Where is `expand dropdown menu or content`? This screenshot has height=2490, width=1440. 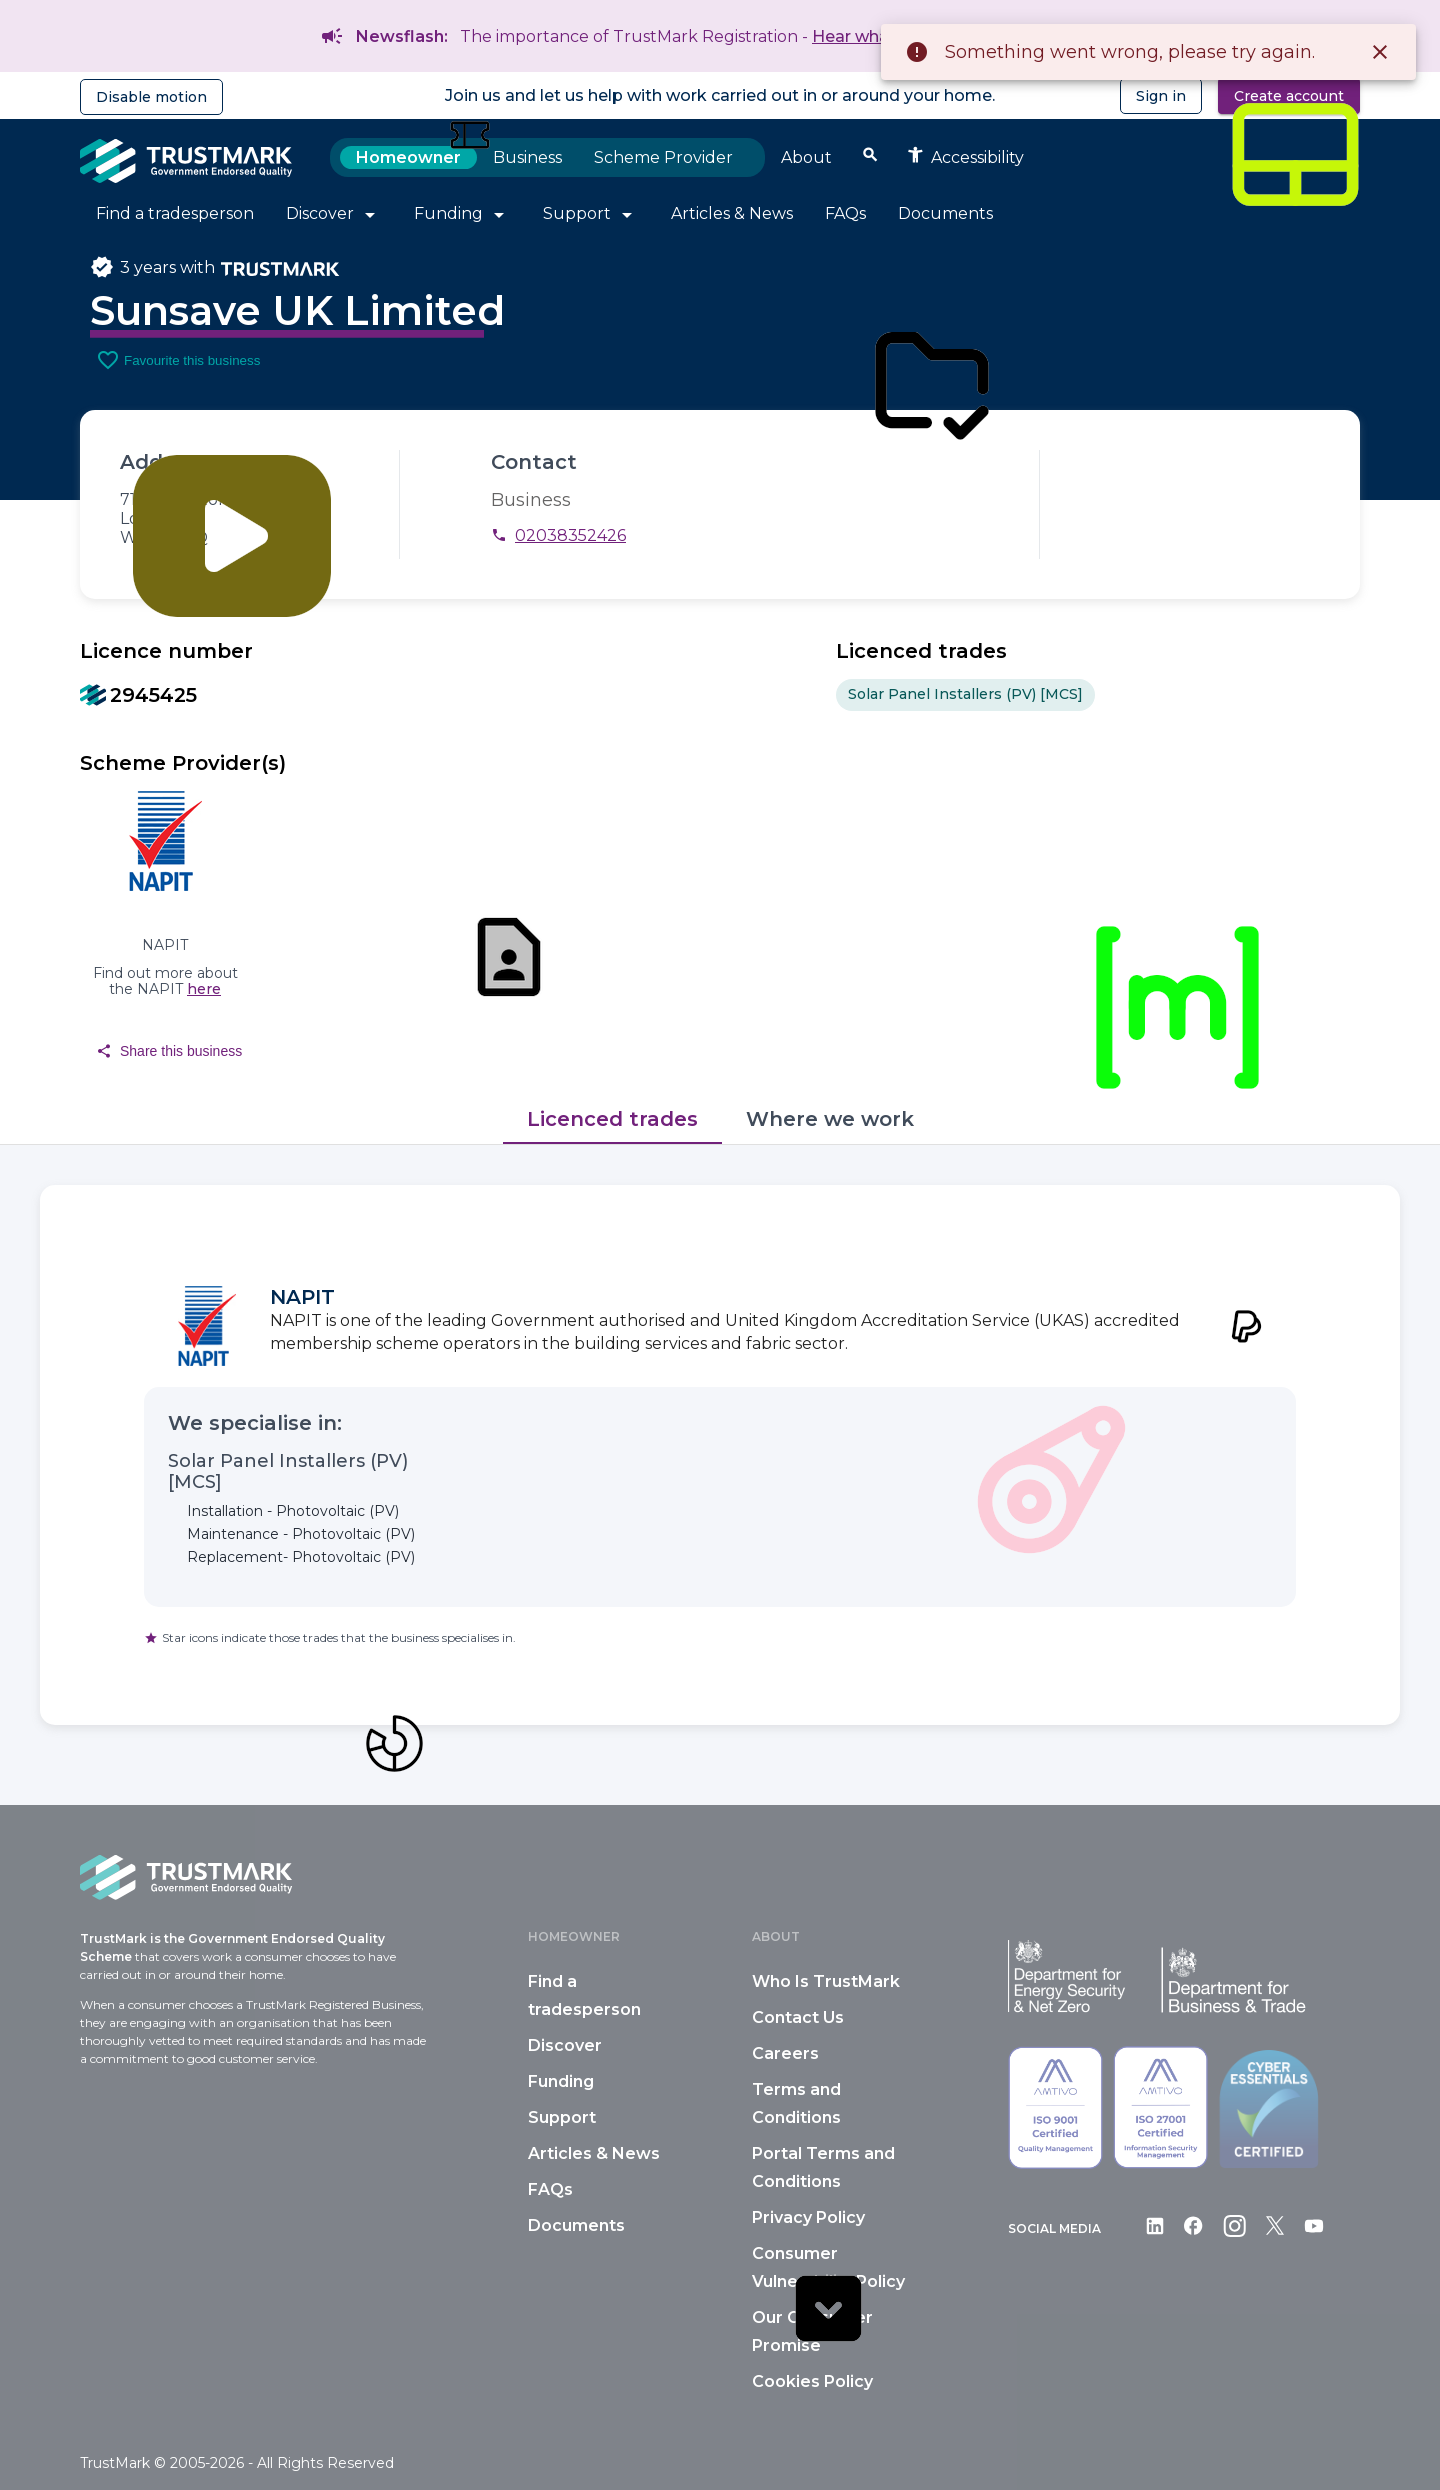 expand dropdown menu or content is located at coordinates (828, 2308).